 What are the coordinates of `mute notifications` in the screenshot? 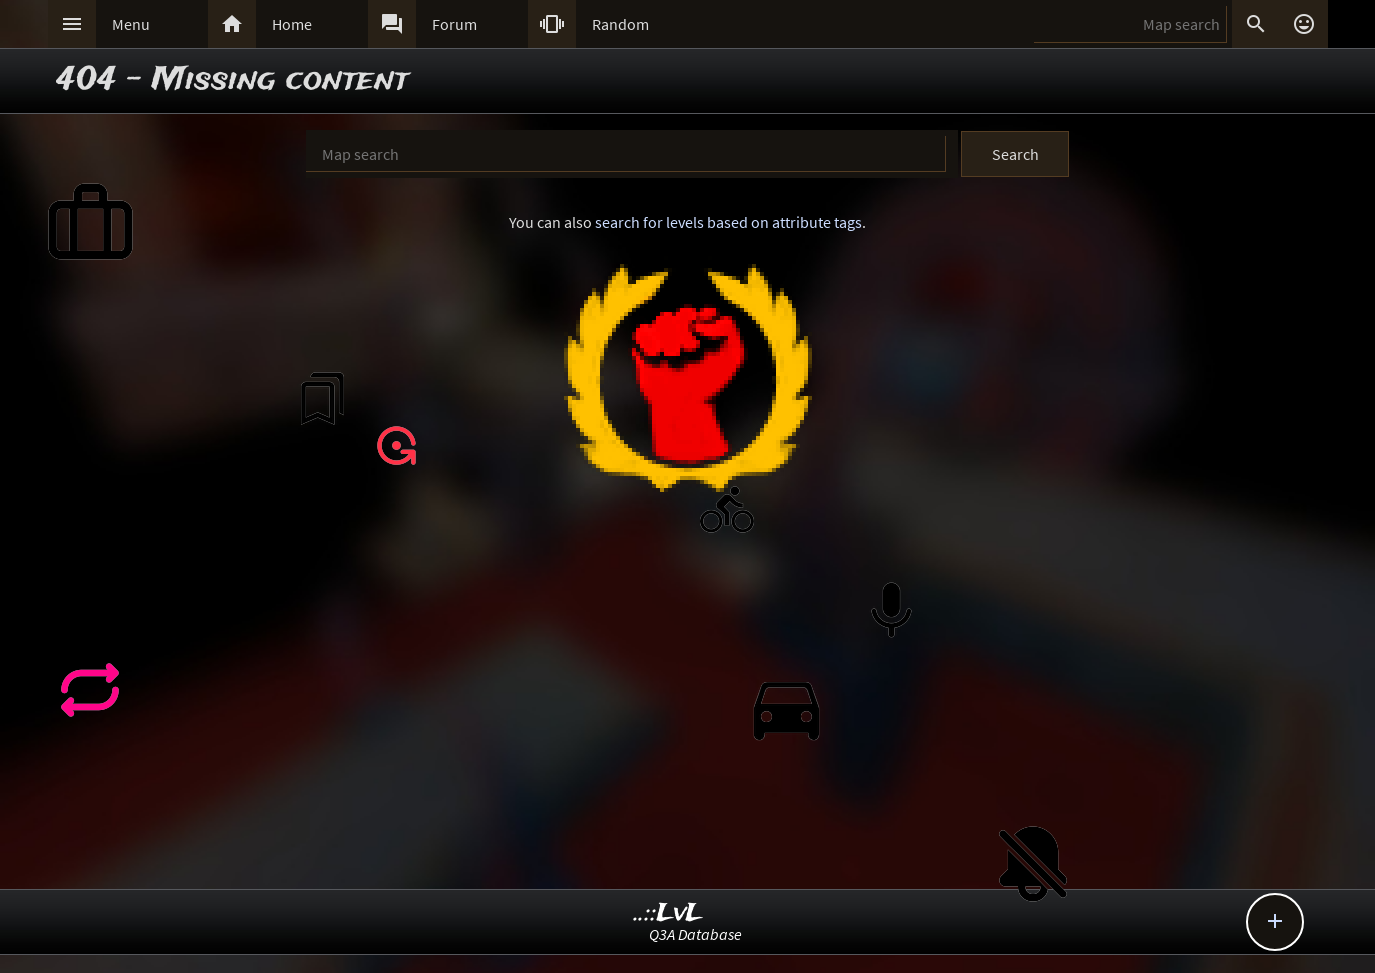 It's located at (1033, 864).